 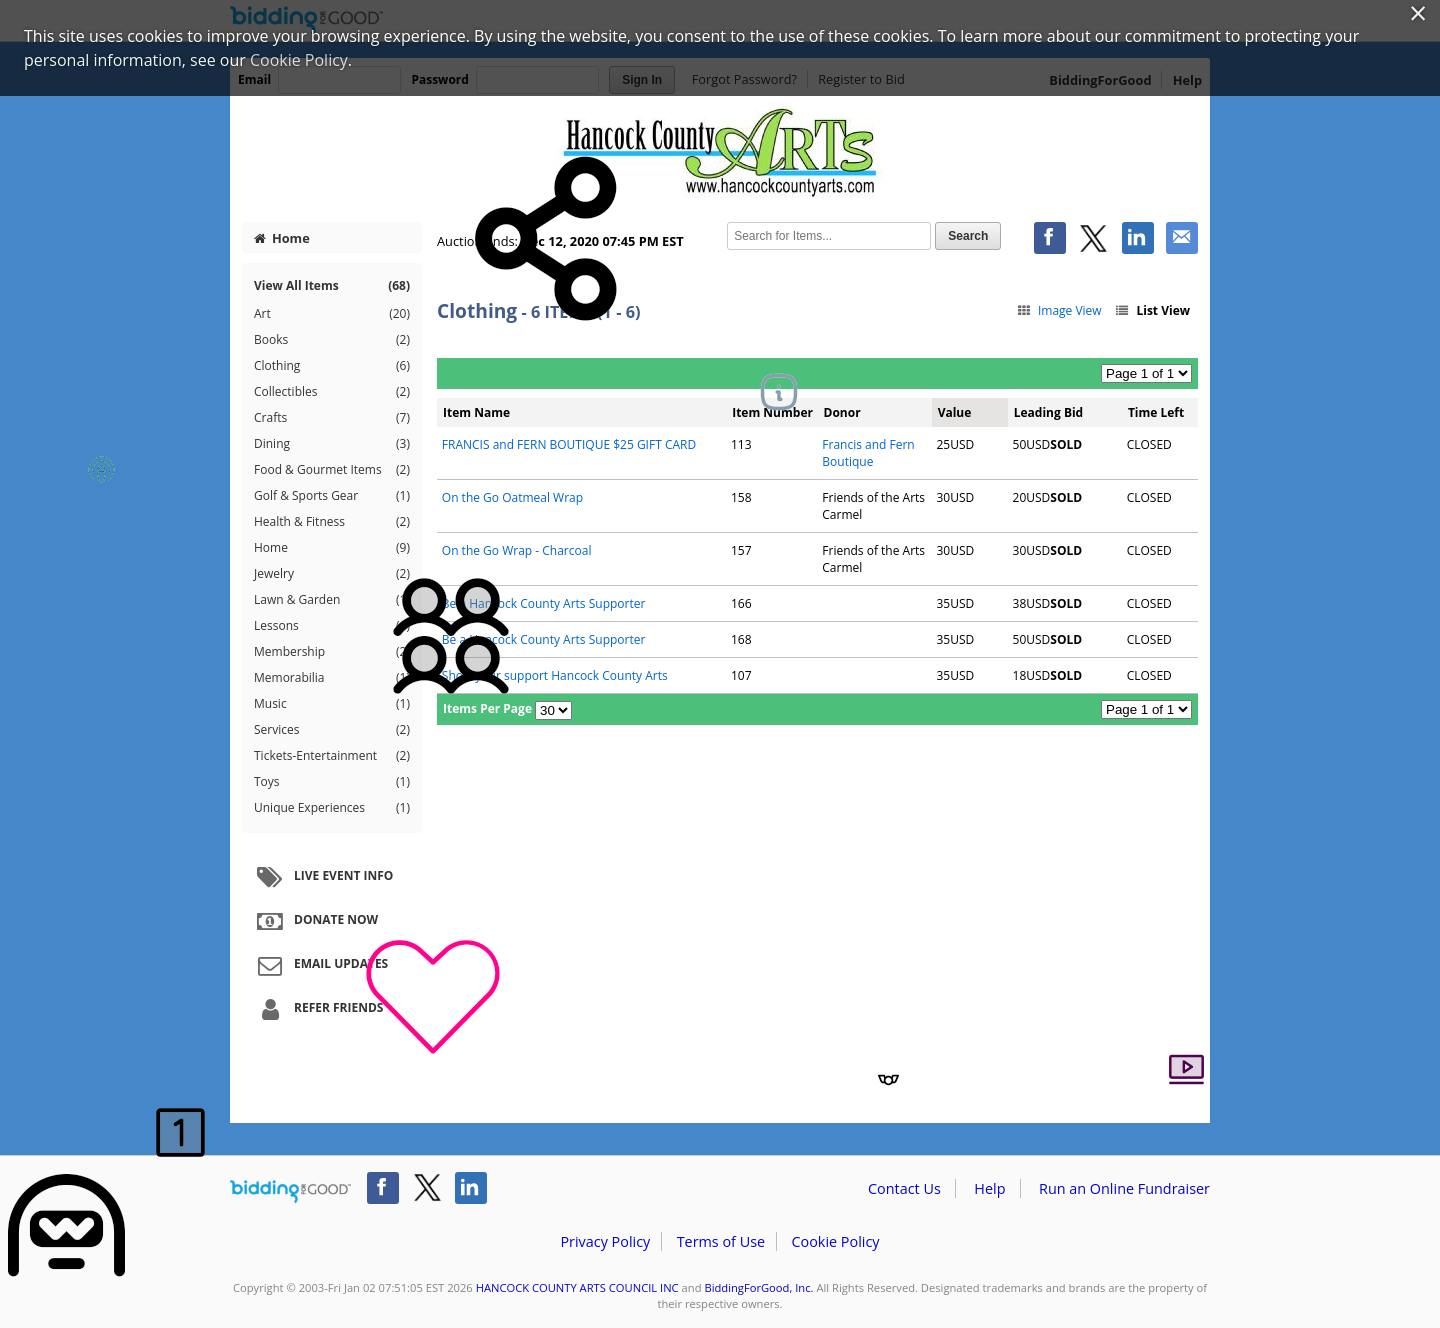 I want to click on share content to social networks, so click(x=551, y=238).